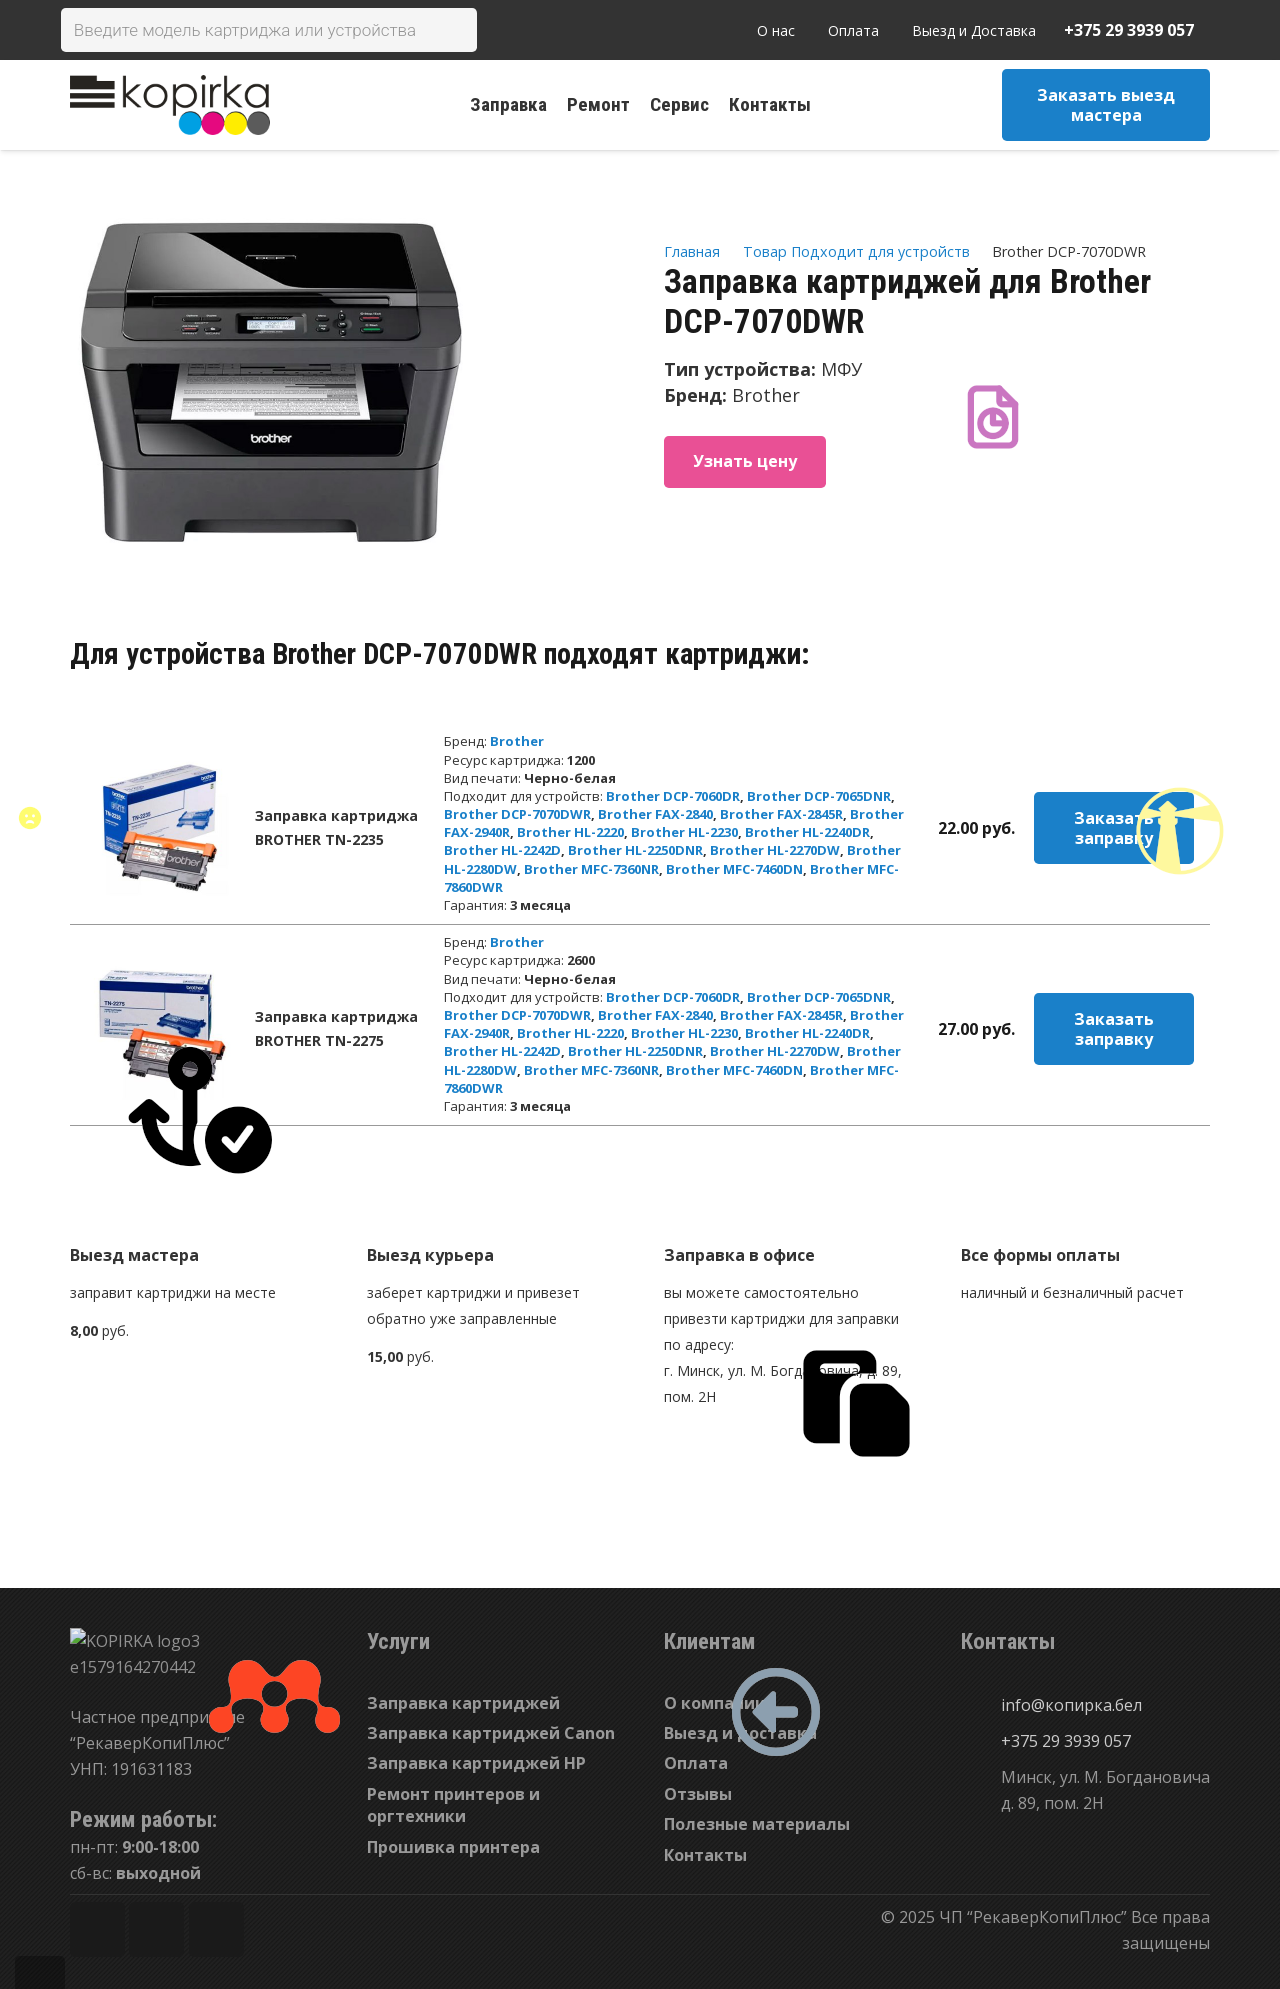  I want to click on verified anchor point or location, so click(197, 1106).